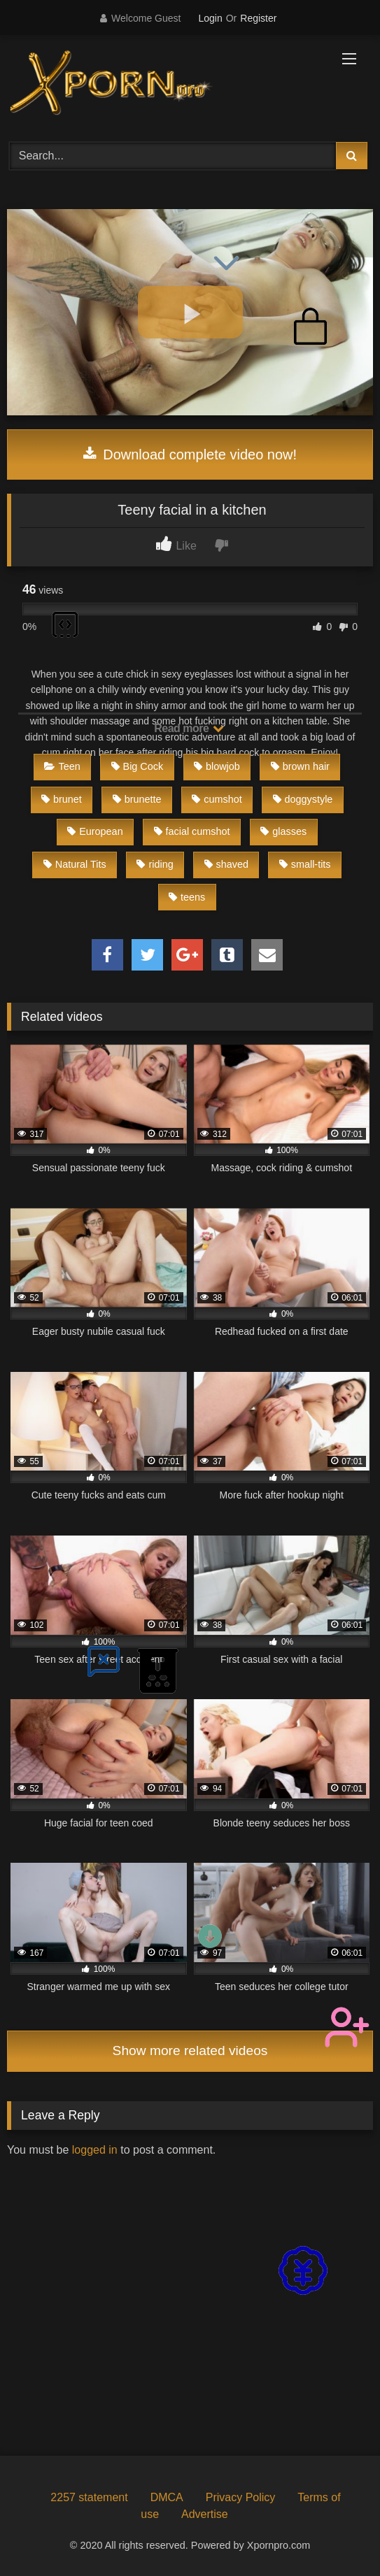 The image size is (380, 2576). I want to click on embed code snippet in a container, so click(65, 624).